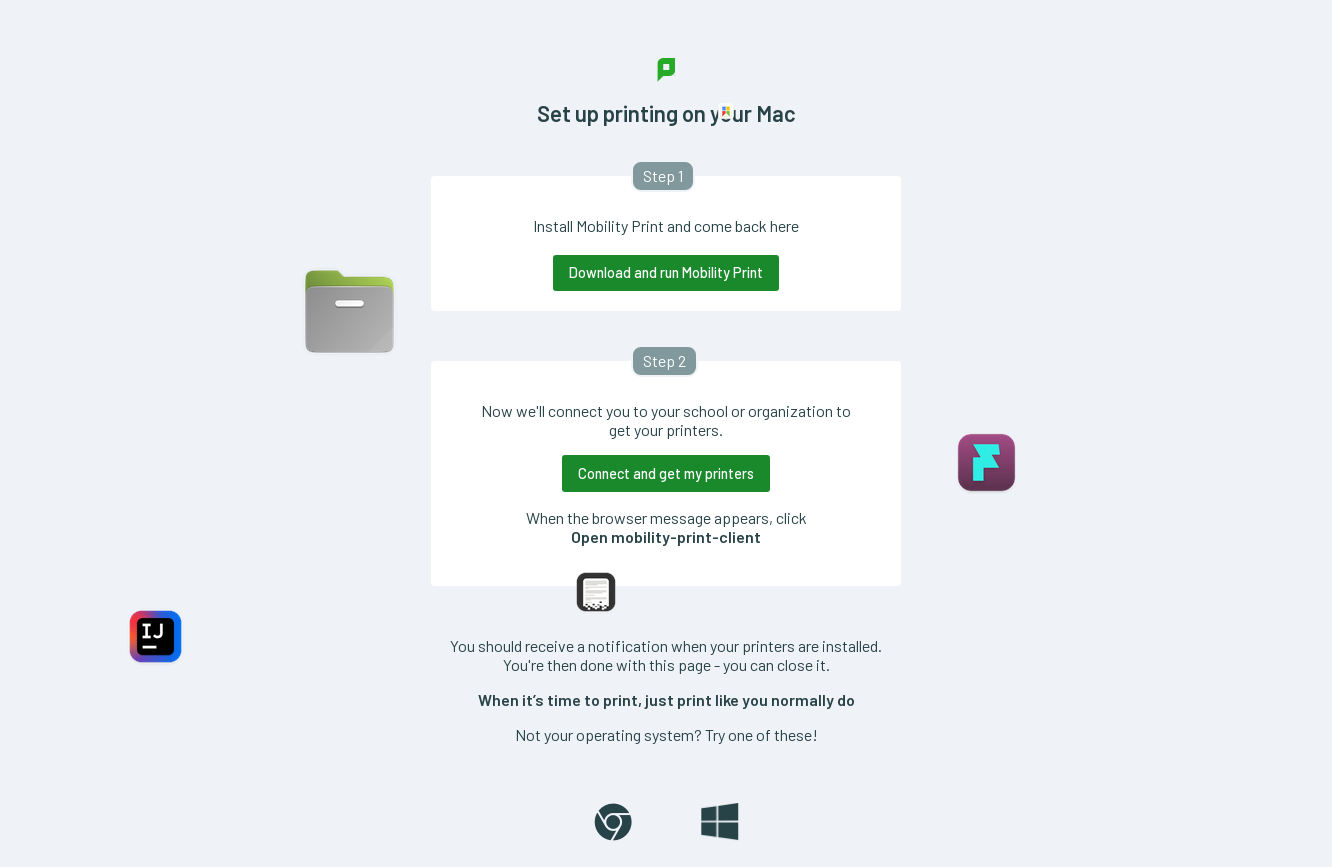  Describe the element at coordinates (349, 311) in the screenshot. I see `open the file manager` at that location.